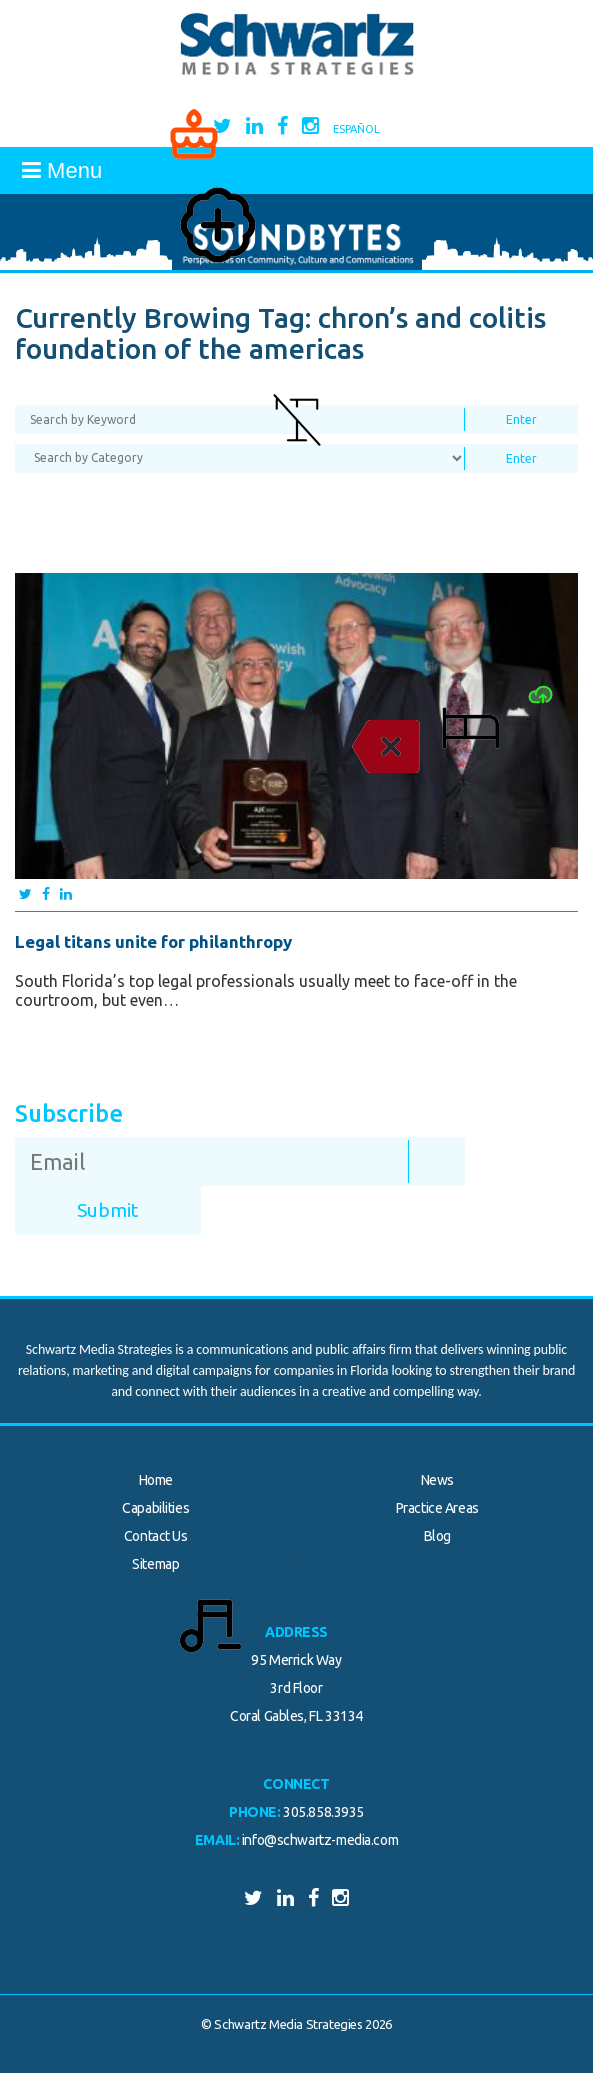 The width and height of the screenshot is (593, 2073). Describe the element at coordinates (209, 1626) in the screenshot. I see `remove a song from playlist` at that location.